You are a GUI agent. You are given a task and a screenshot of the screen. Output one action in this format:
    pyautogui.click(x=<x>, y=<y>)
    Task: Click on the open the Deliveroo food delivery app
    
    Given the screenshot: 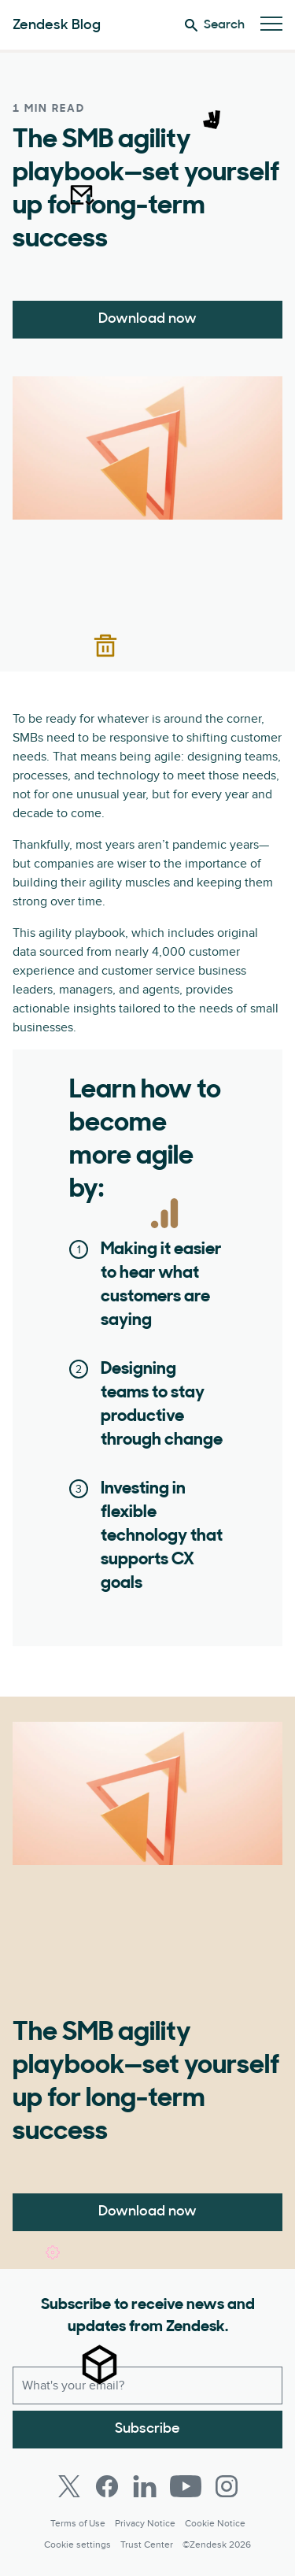 What is the action you would take?
    pyautogui.click(x=212, y=120)
    